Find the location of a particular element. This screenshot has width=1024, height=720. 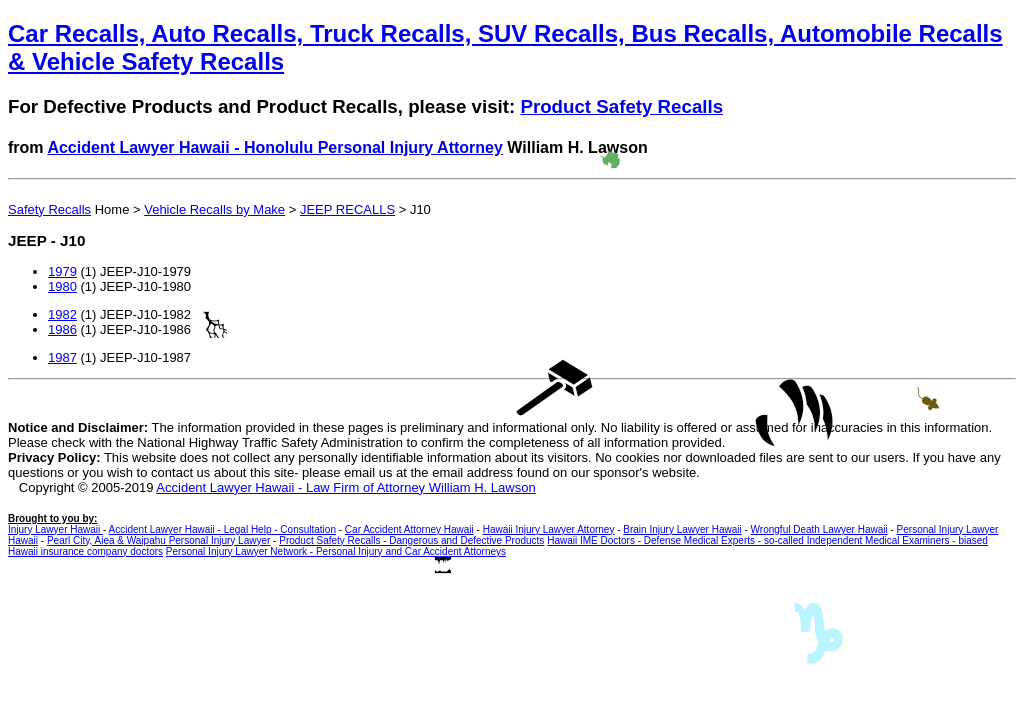

view wildlife or nature-related content is located at coordinates (610, 160).